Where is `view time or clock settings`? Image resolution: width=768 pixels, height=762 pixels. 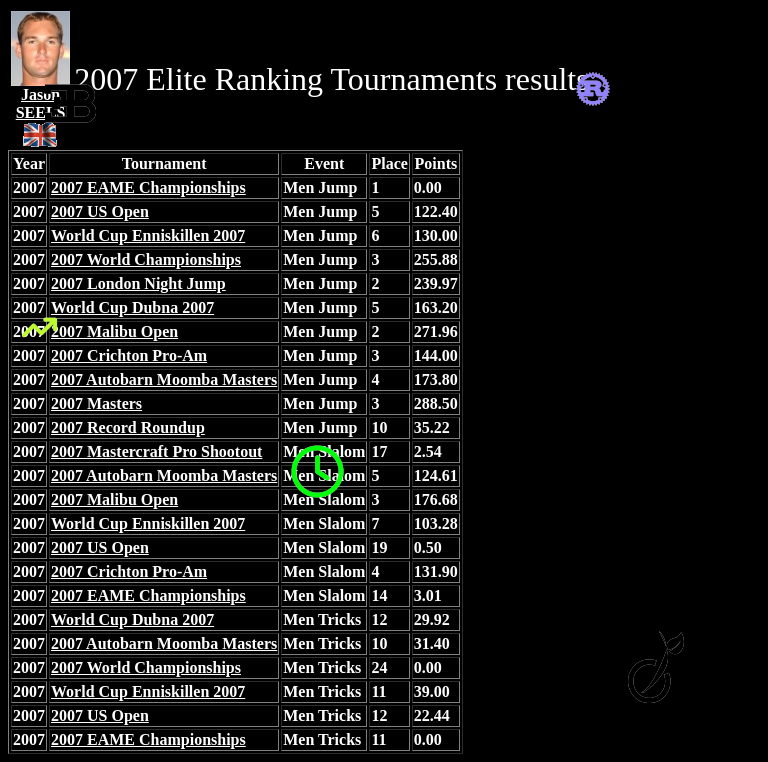
view time or clock settings is located at coordinates (317, 471).